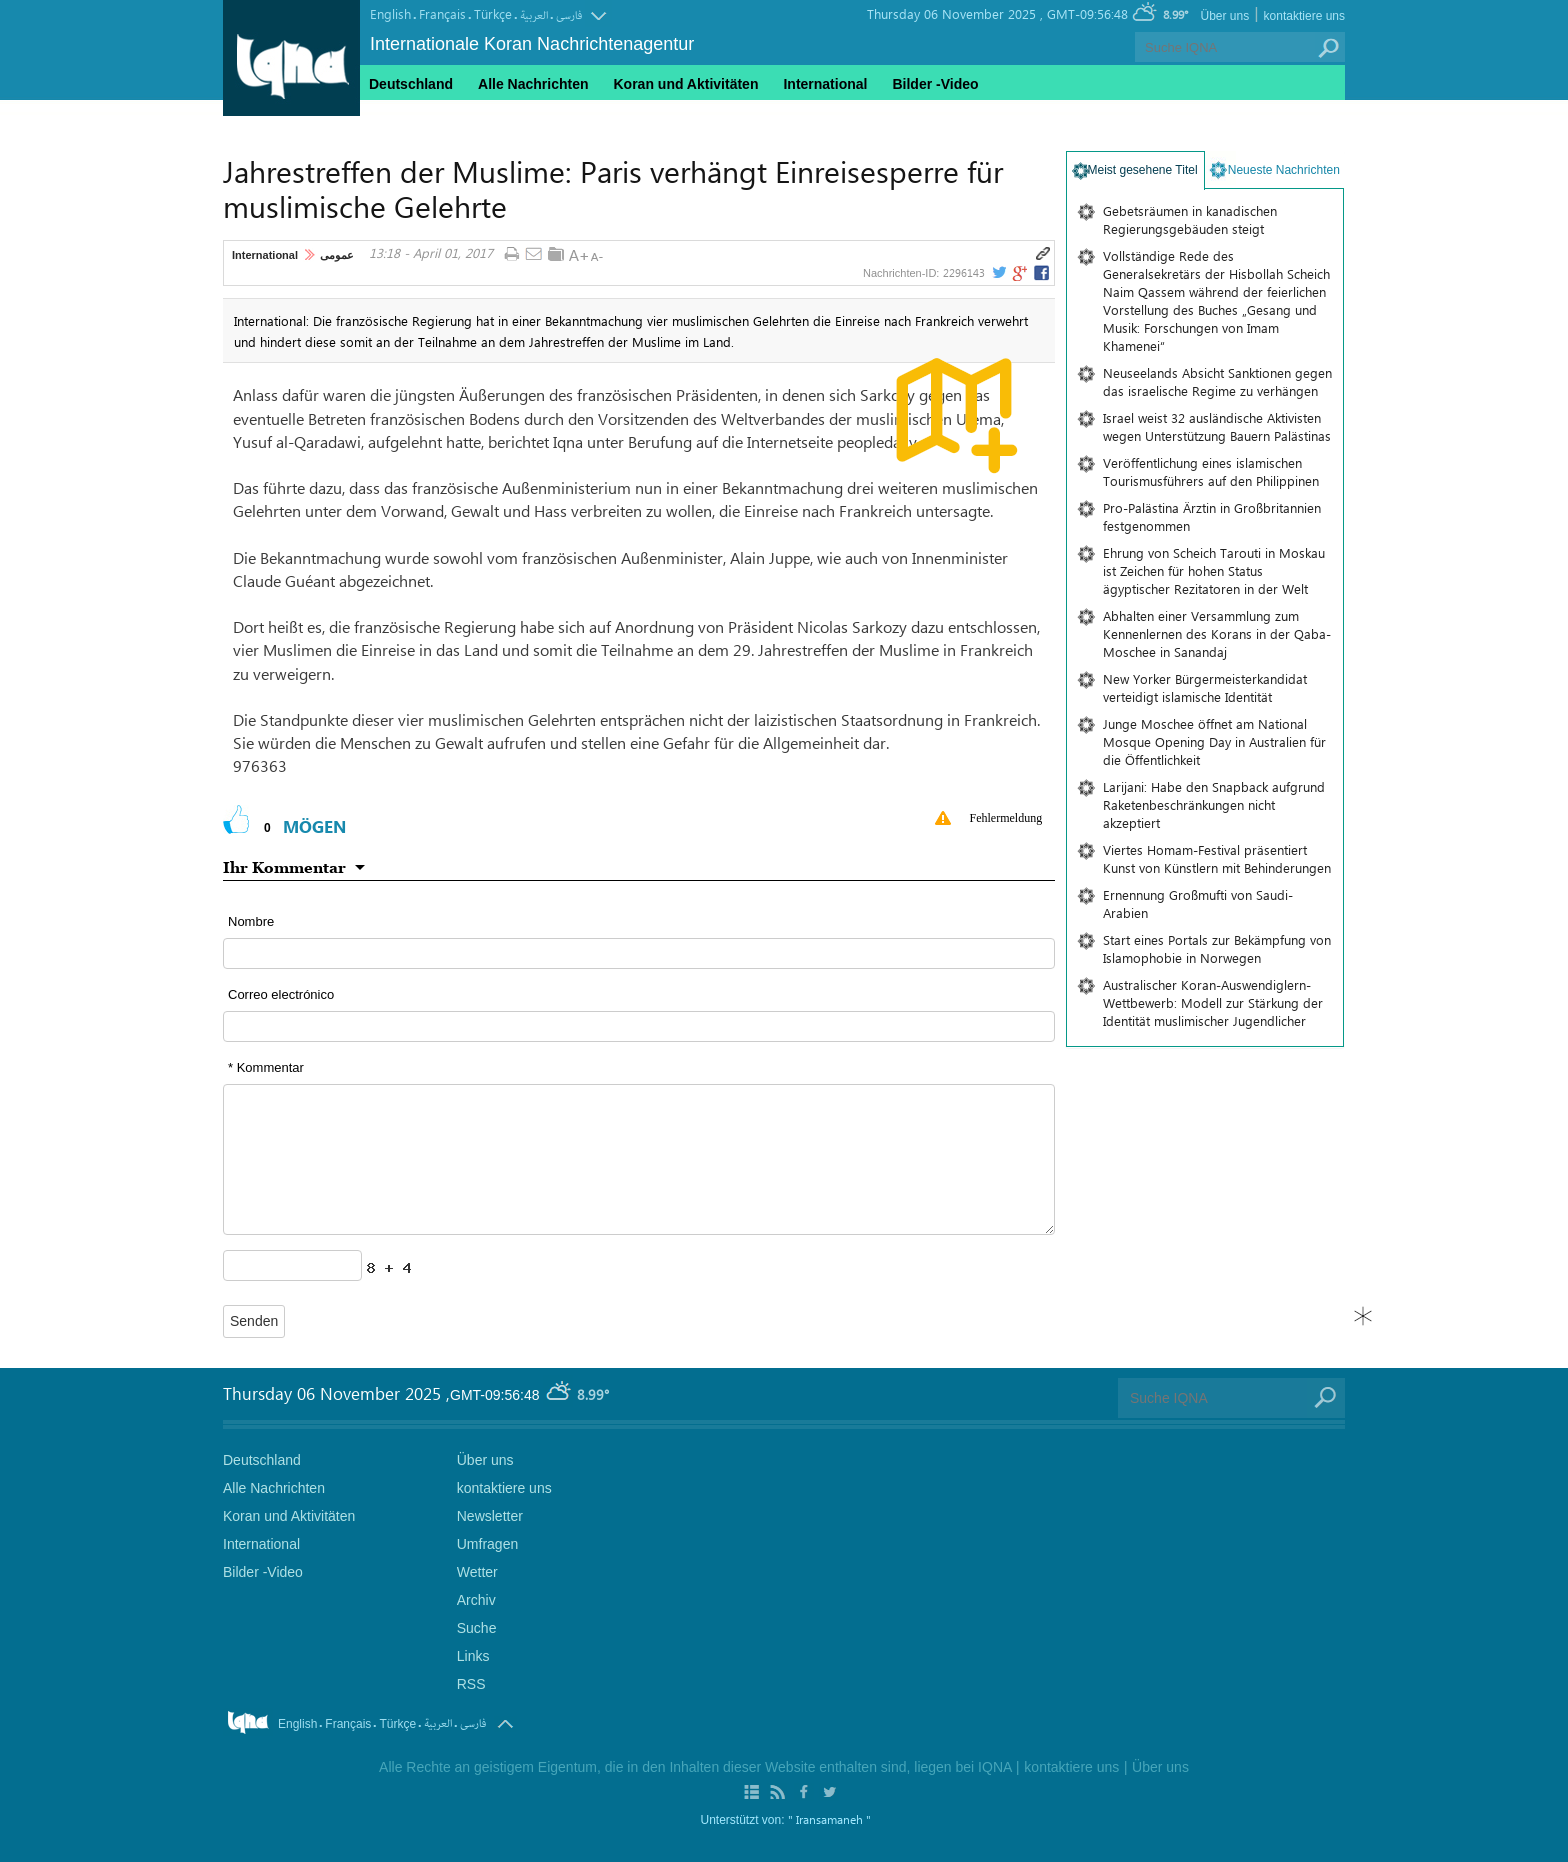  I want to click on indicates a required field in a form, so click(1363, 1316).